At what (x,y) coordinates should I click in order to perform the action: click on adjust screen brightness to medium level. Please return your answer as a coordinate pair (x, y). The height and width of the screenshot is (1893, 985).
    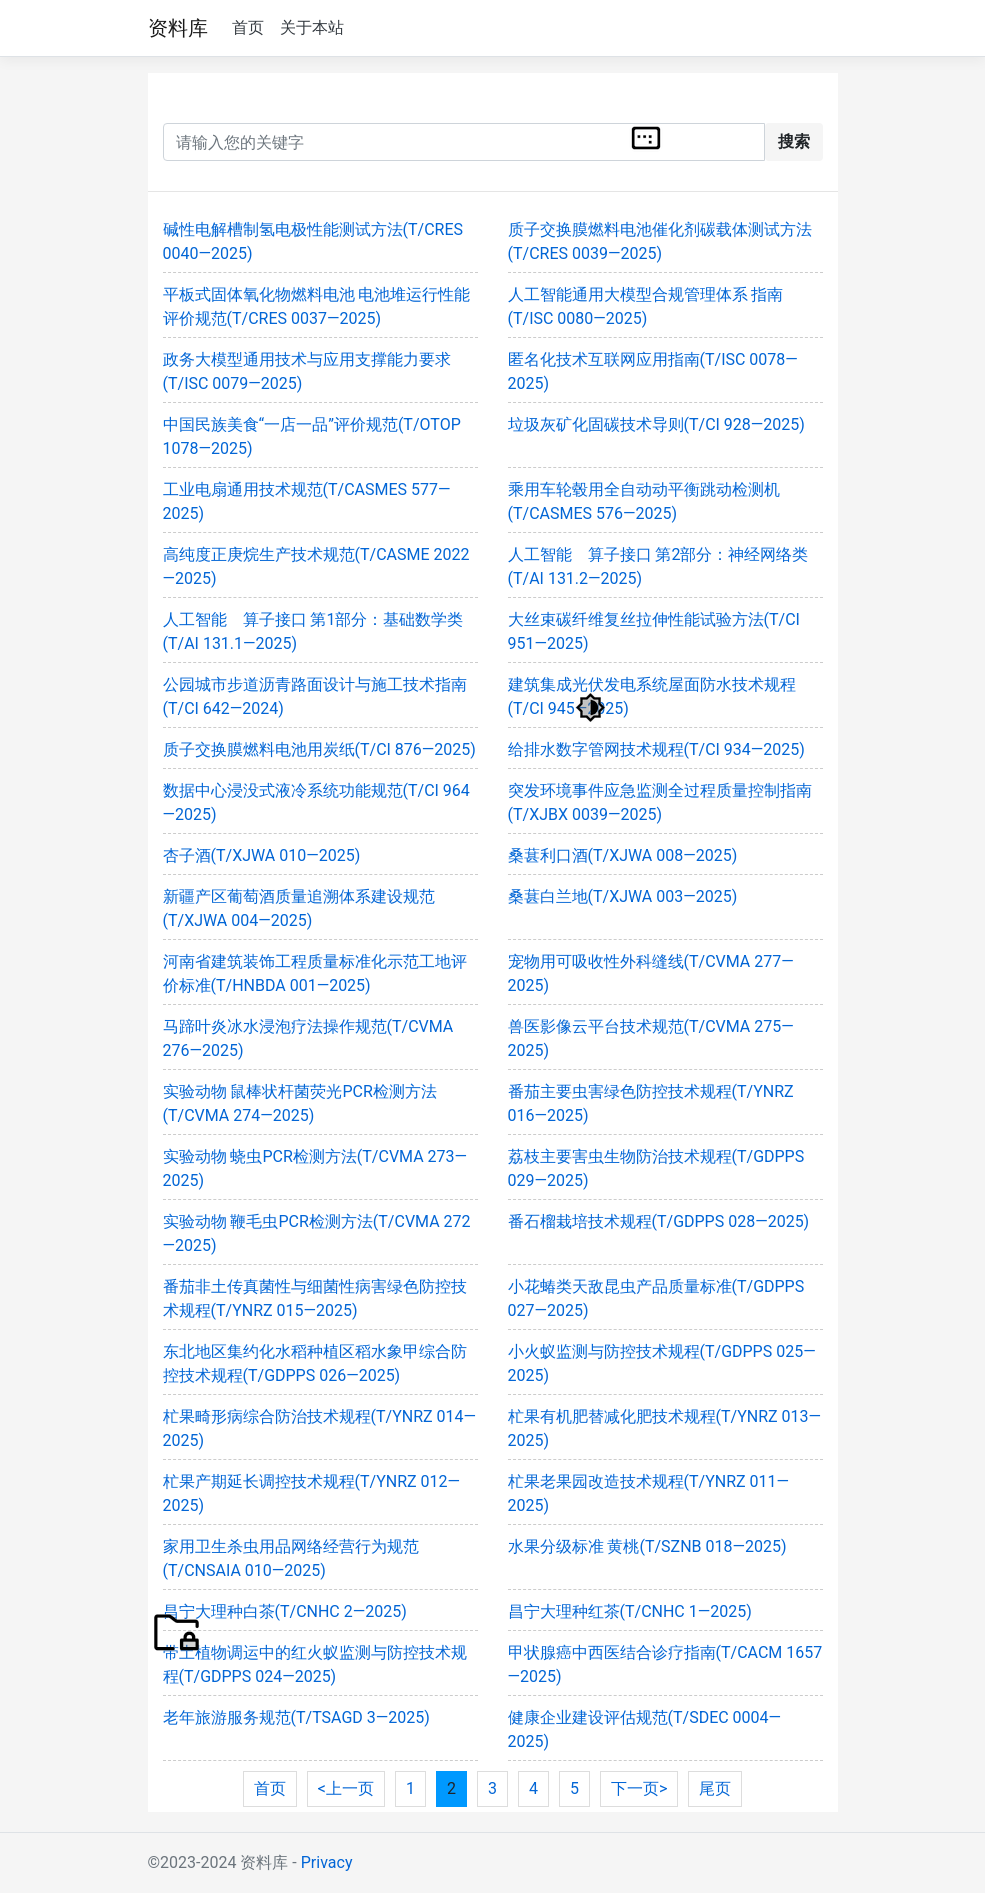
    Looking at the image, I should click on (590, 707).